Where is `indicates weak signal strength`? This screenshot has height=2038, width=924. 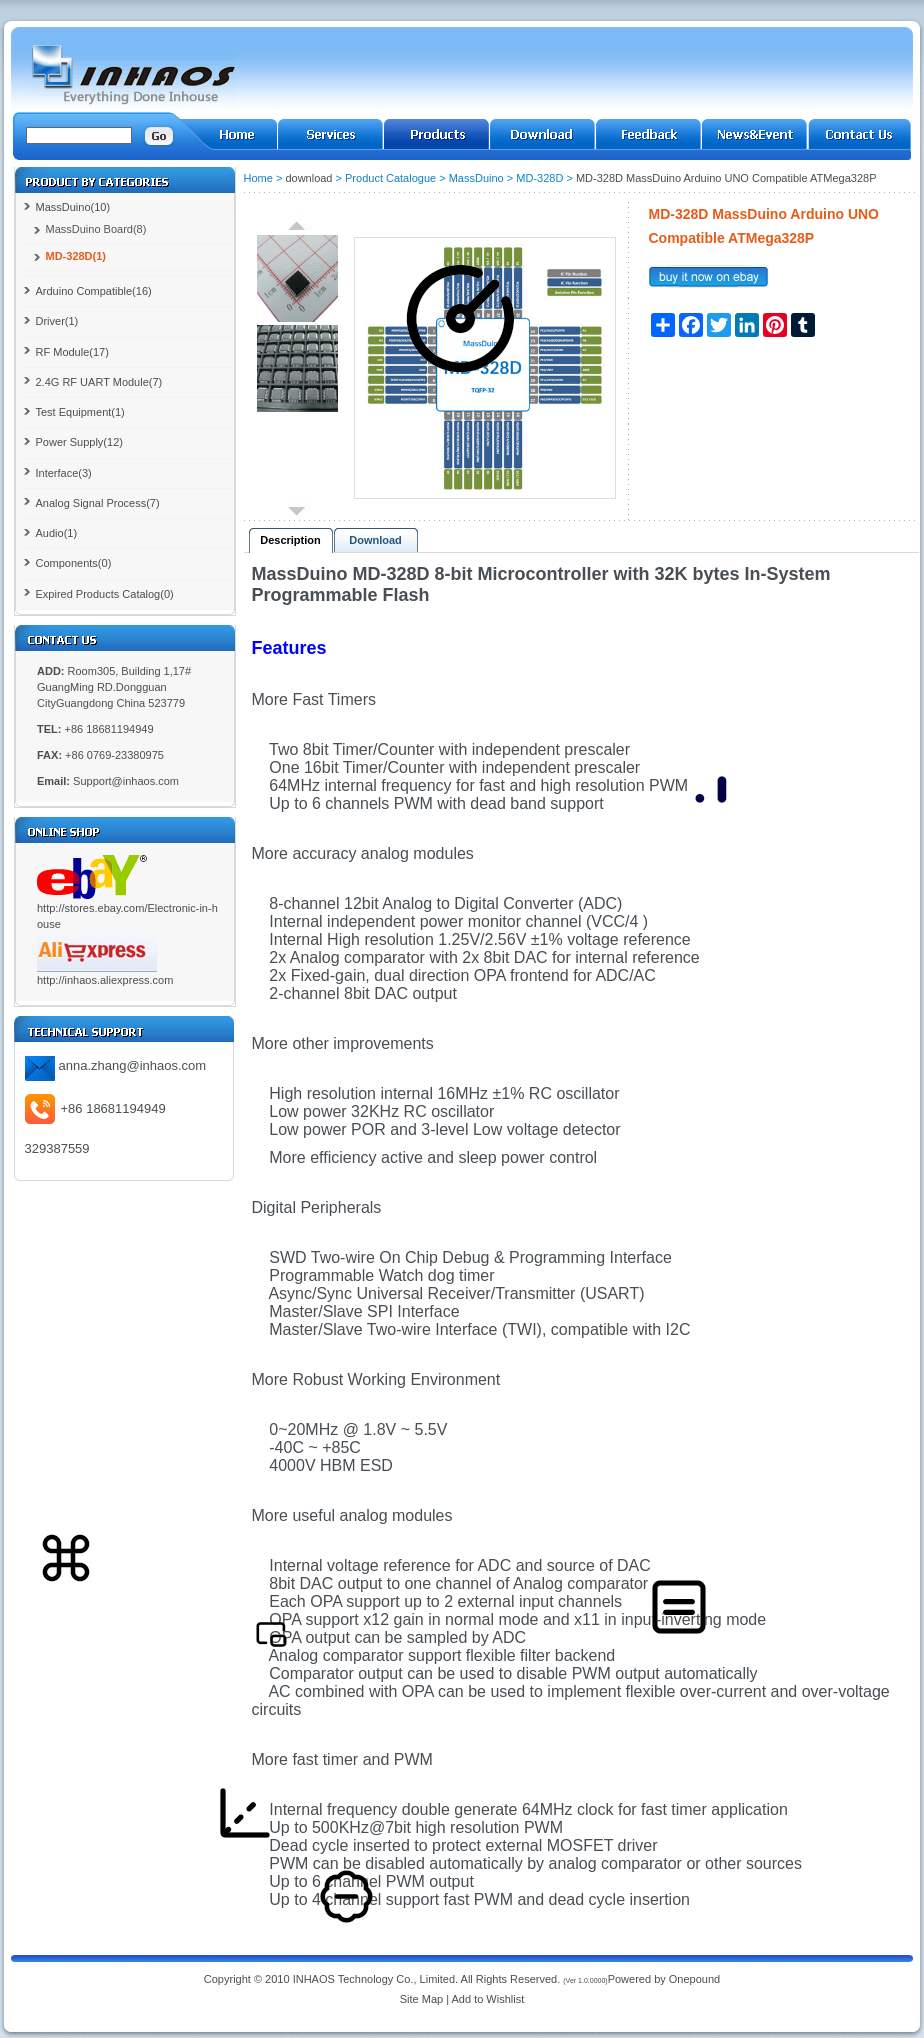 indicates weak signal strength is located at coordinates (744, 763).